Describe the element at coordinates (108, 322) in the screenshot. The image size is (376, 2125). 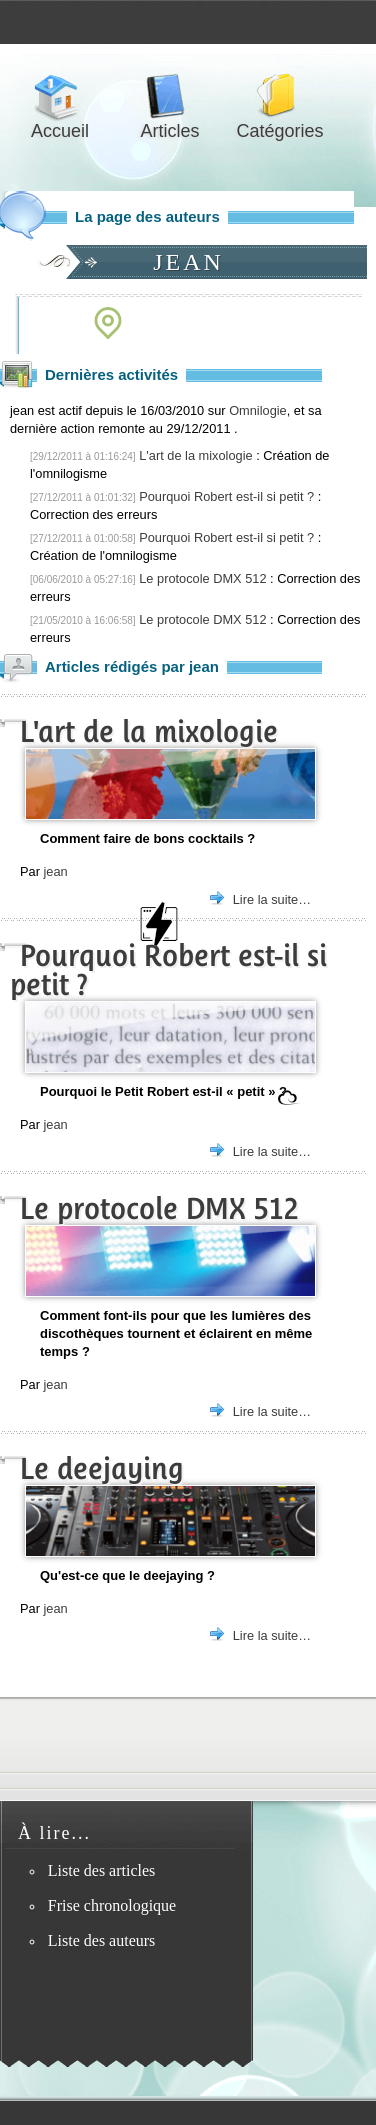
I see `mark a location on the map` at that location.